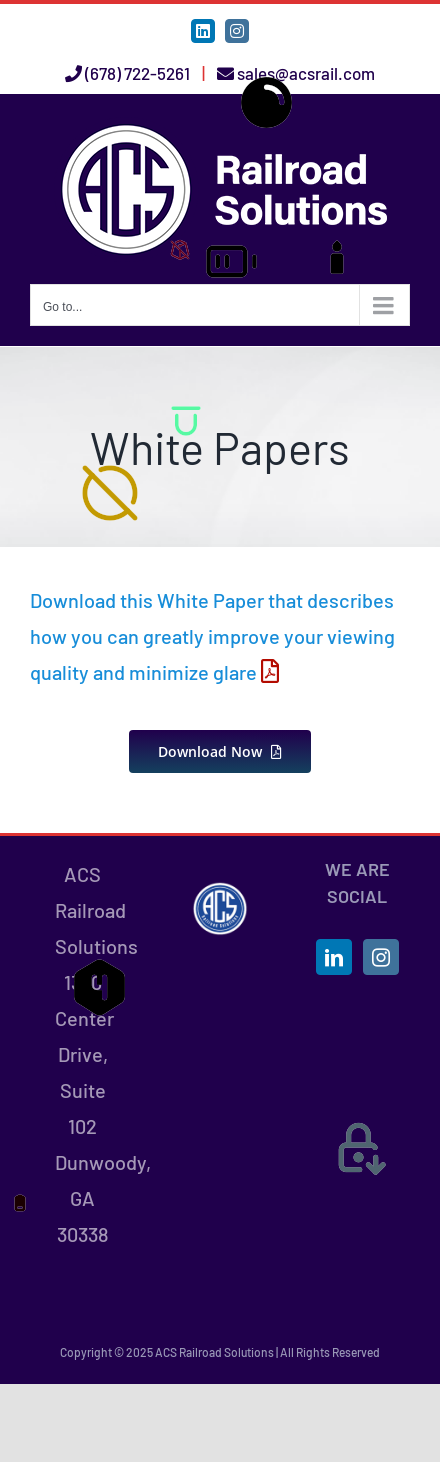 The height and width of the screenshot is (1462, 440). I want to click on apply overline text formatting, so click(186, 421).